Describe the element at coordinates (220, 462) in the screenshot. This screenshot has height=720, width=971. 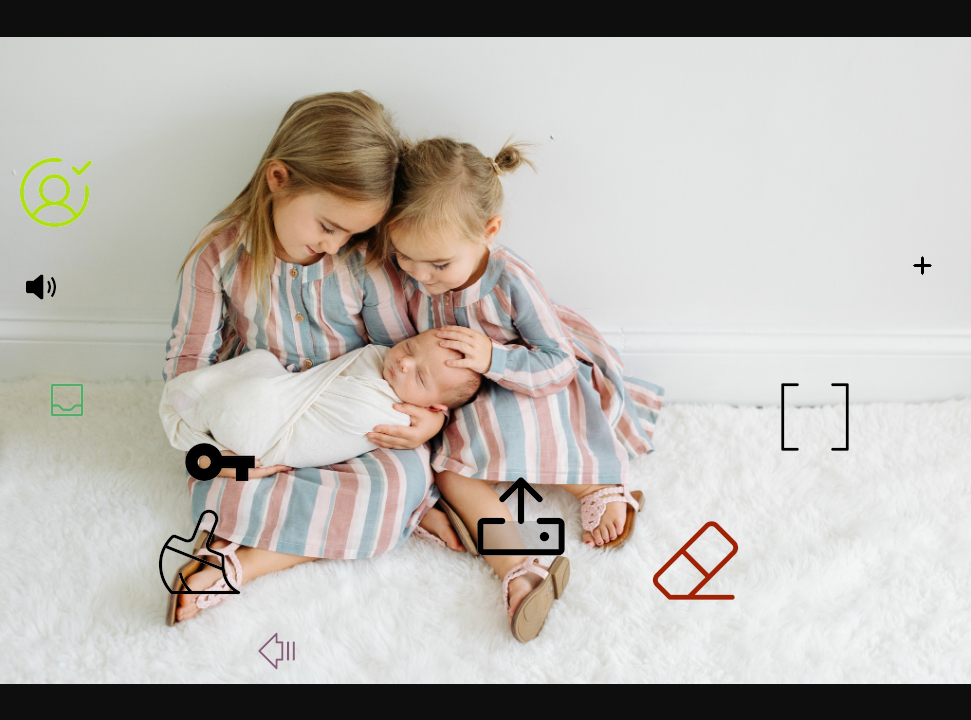
I see `access VPN or secure connection settings` at that location.